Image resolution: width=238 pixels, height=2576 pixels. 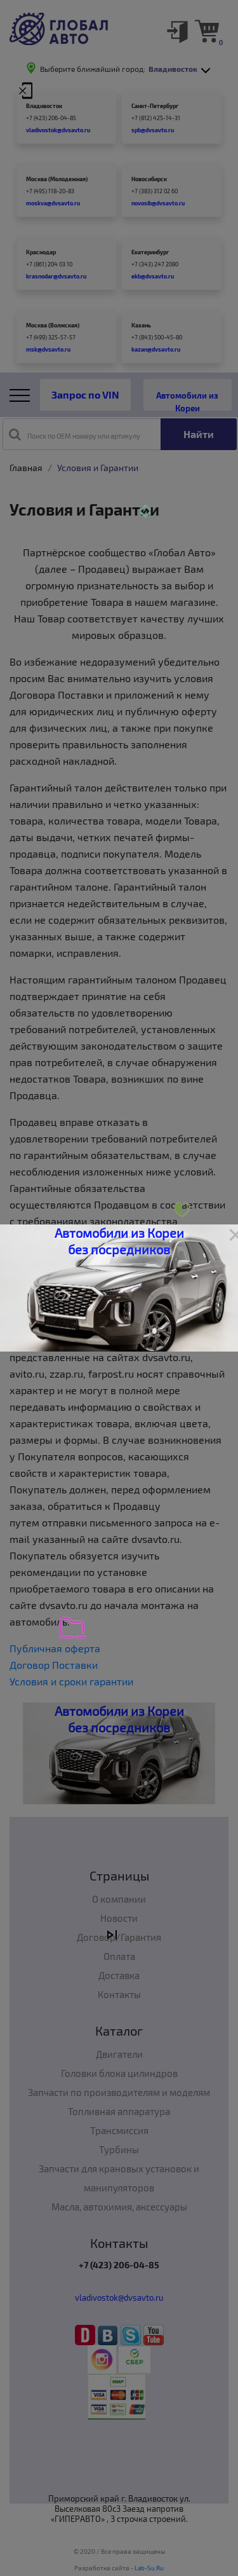 I want to click on disconnect or unlink a mobile device, so click(x=25, y=90).